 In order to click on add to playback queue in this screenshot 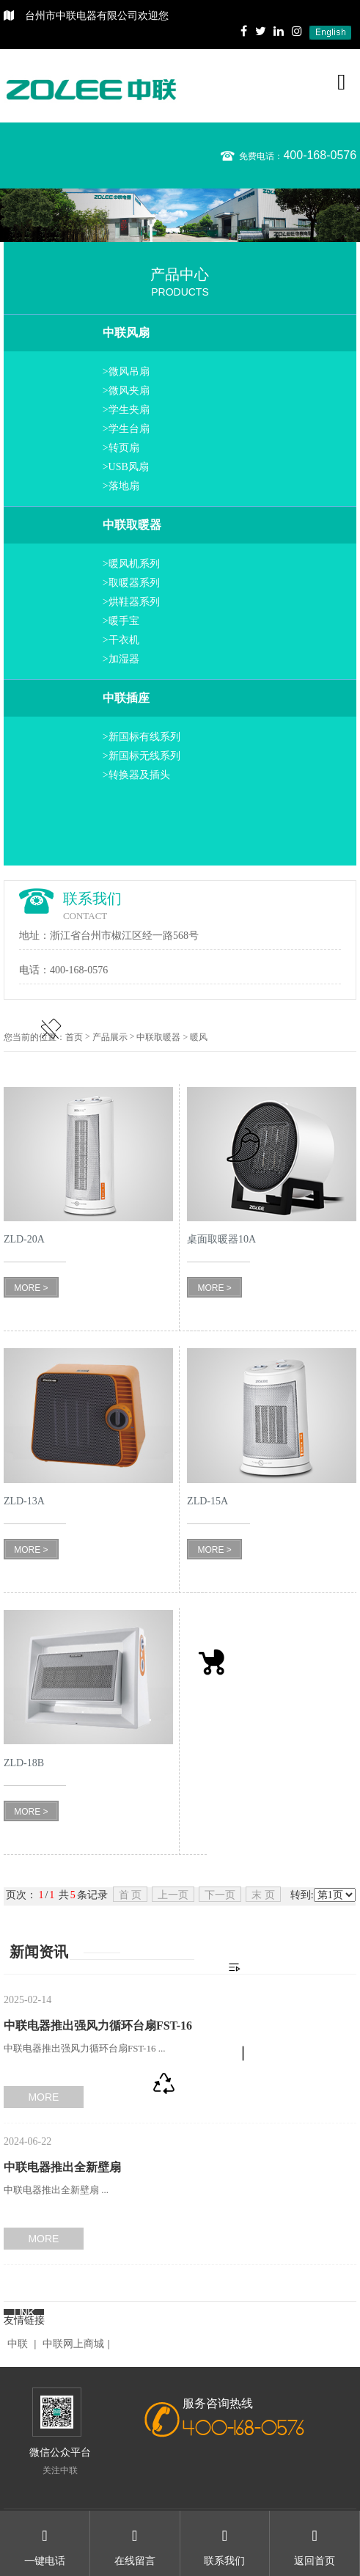, I will do `click(234, 1967)`.